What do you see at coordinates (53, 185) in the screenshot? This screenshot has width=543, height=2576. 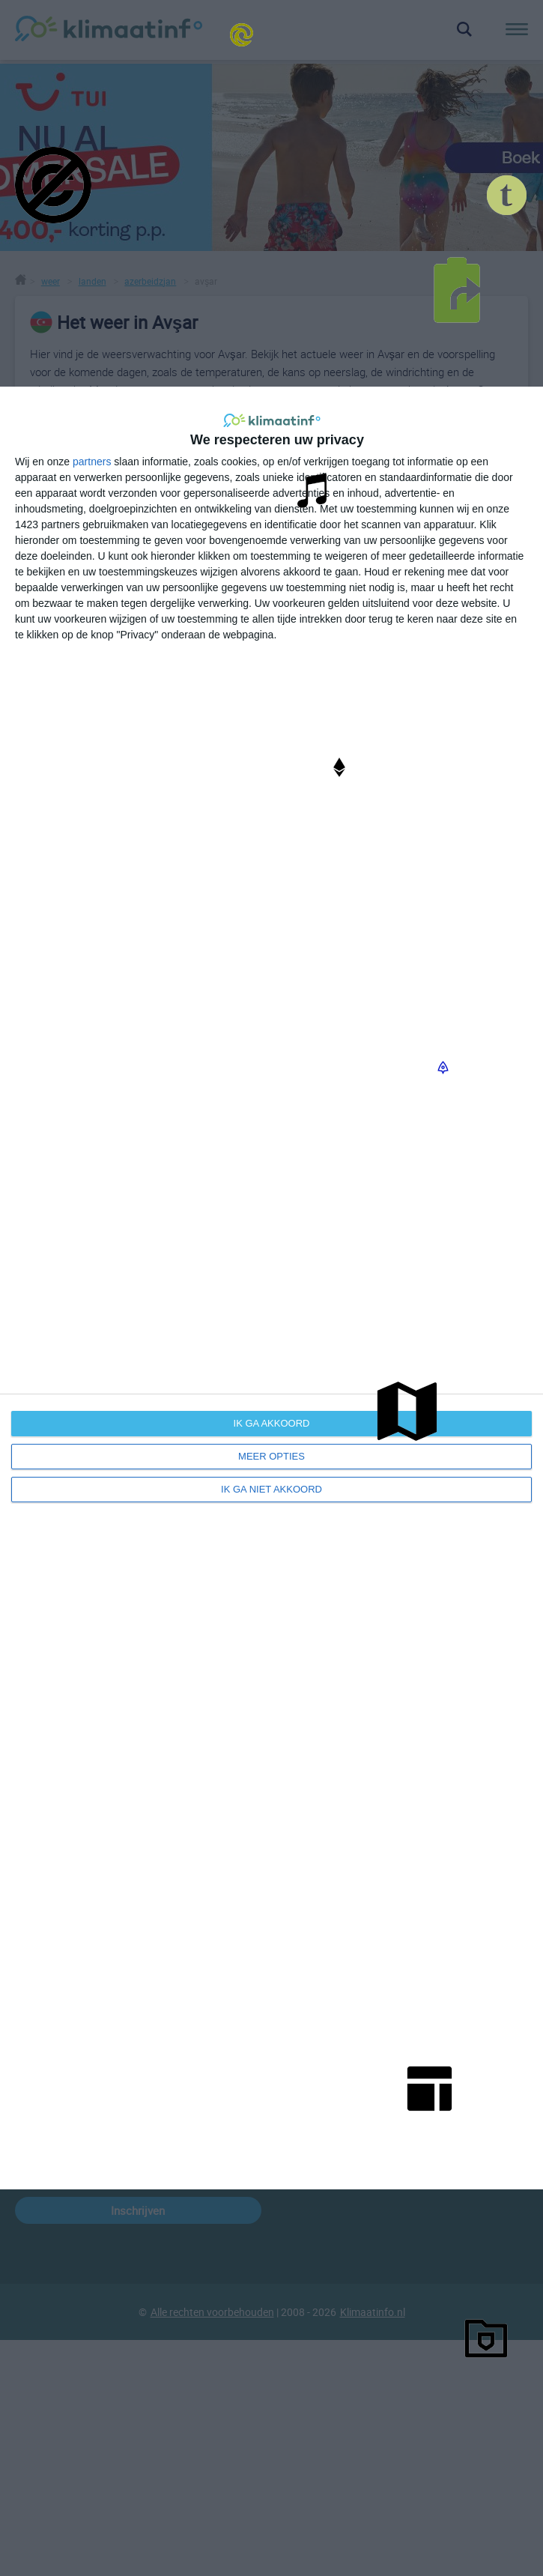 I see `indicates public domain or copyright-free content` at bounding box center [53, 185].